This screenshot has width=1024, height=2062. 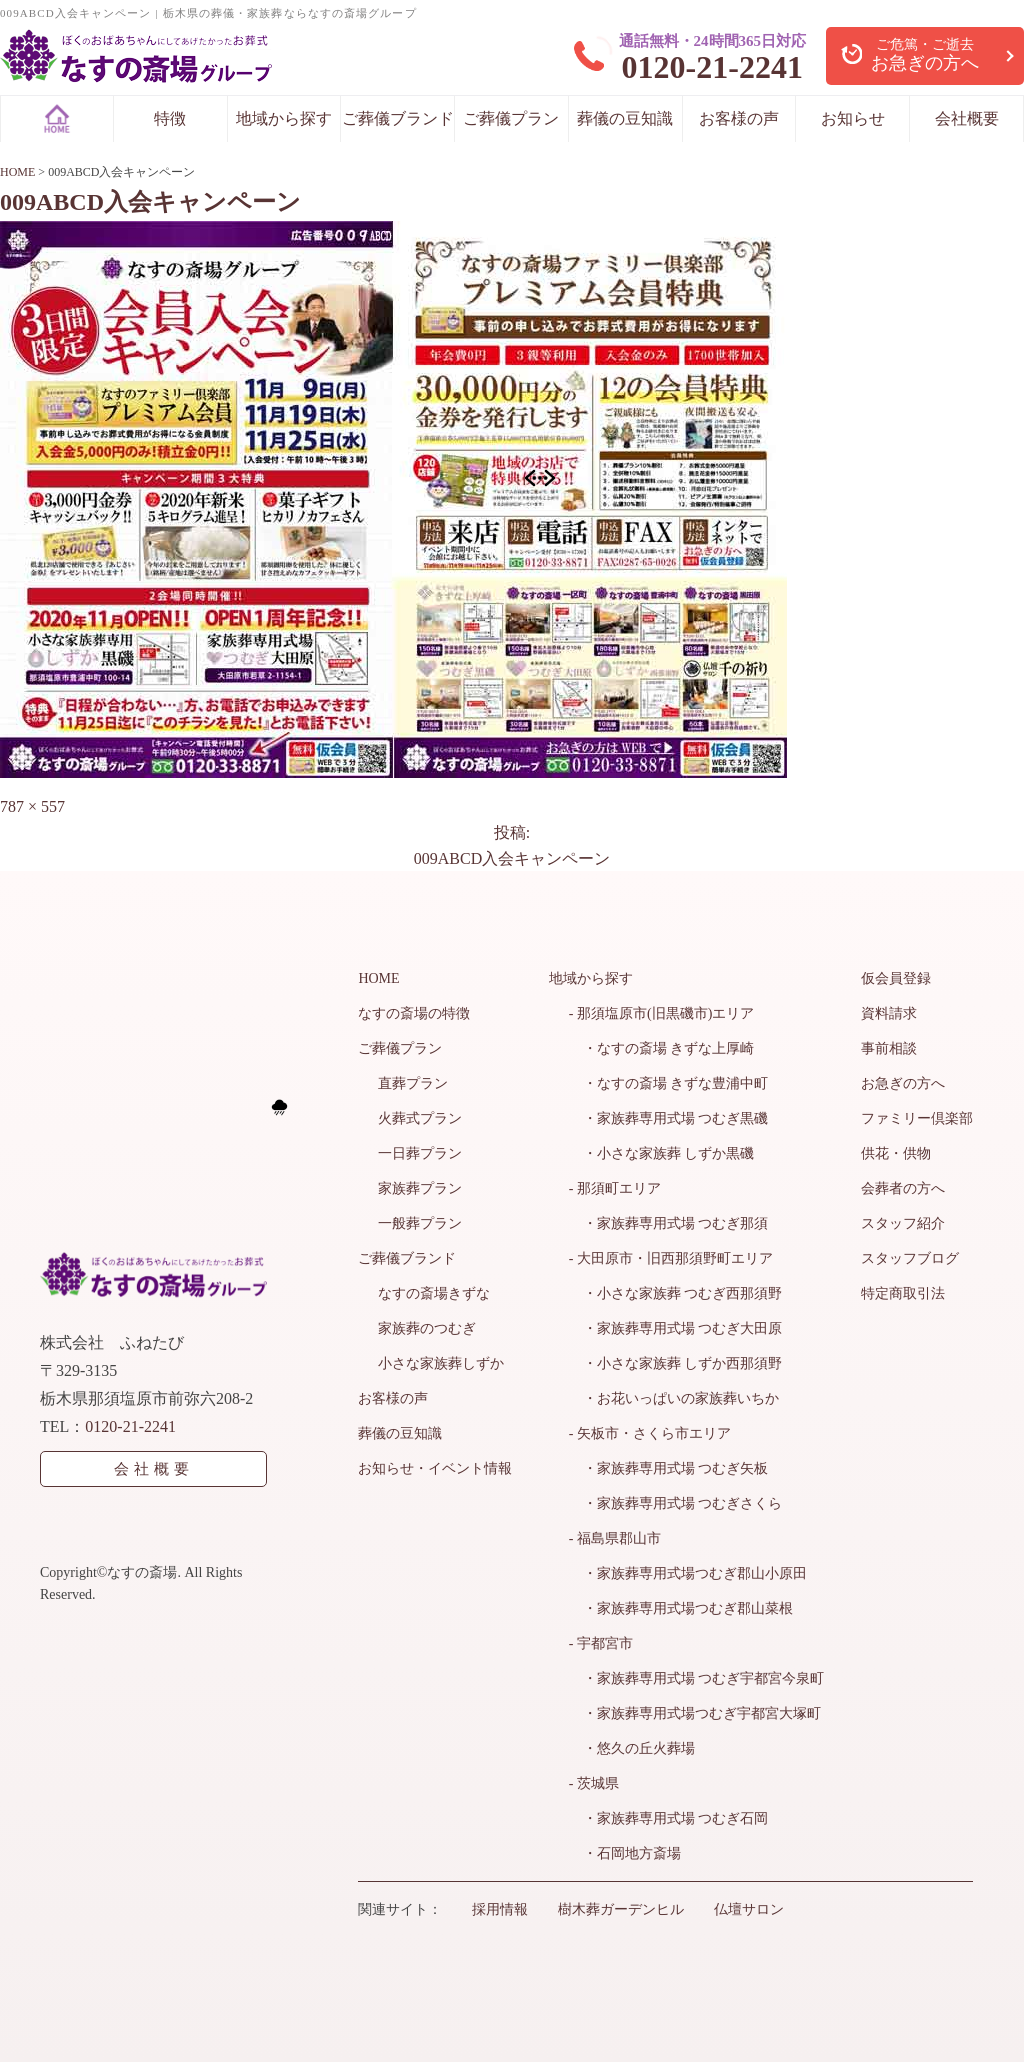 What do you see at coordinates (279, 1107) in the screenshot?
I see `indicates rainy weather conditions` at bounding box center [279, 1107].